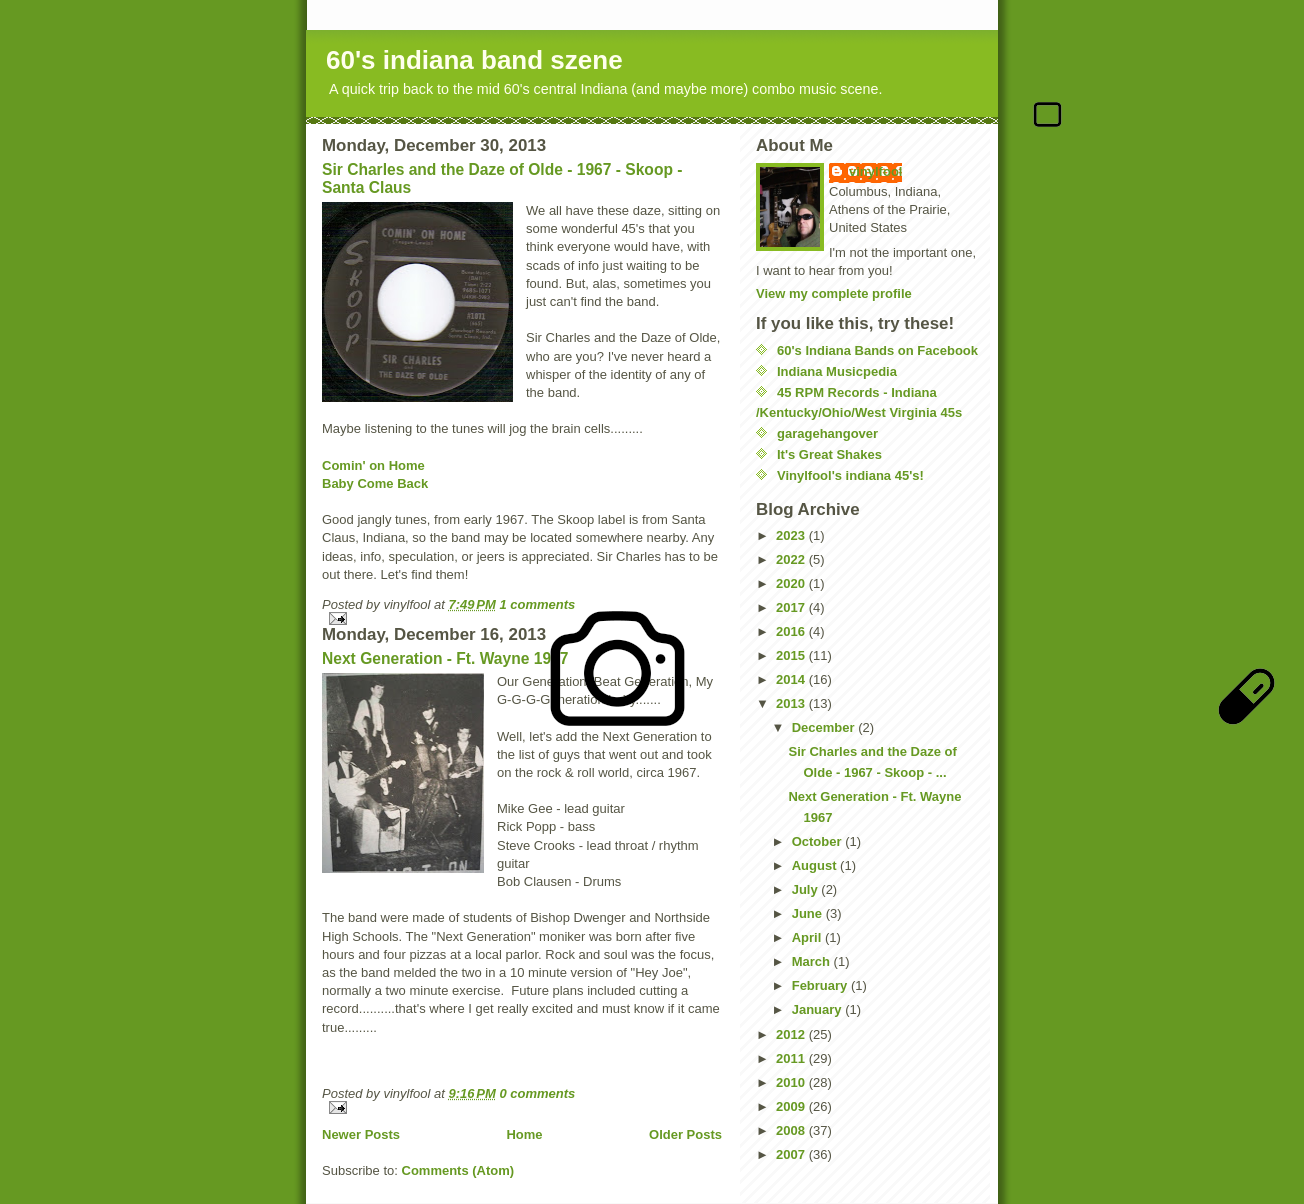  I want to click on access medication reminders or health features, so click(1246, 696).